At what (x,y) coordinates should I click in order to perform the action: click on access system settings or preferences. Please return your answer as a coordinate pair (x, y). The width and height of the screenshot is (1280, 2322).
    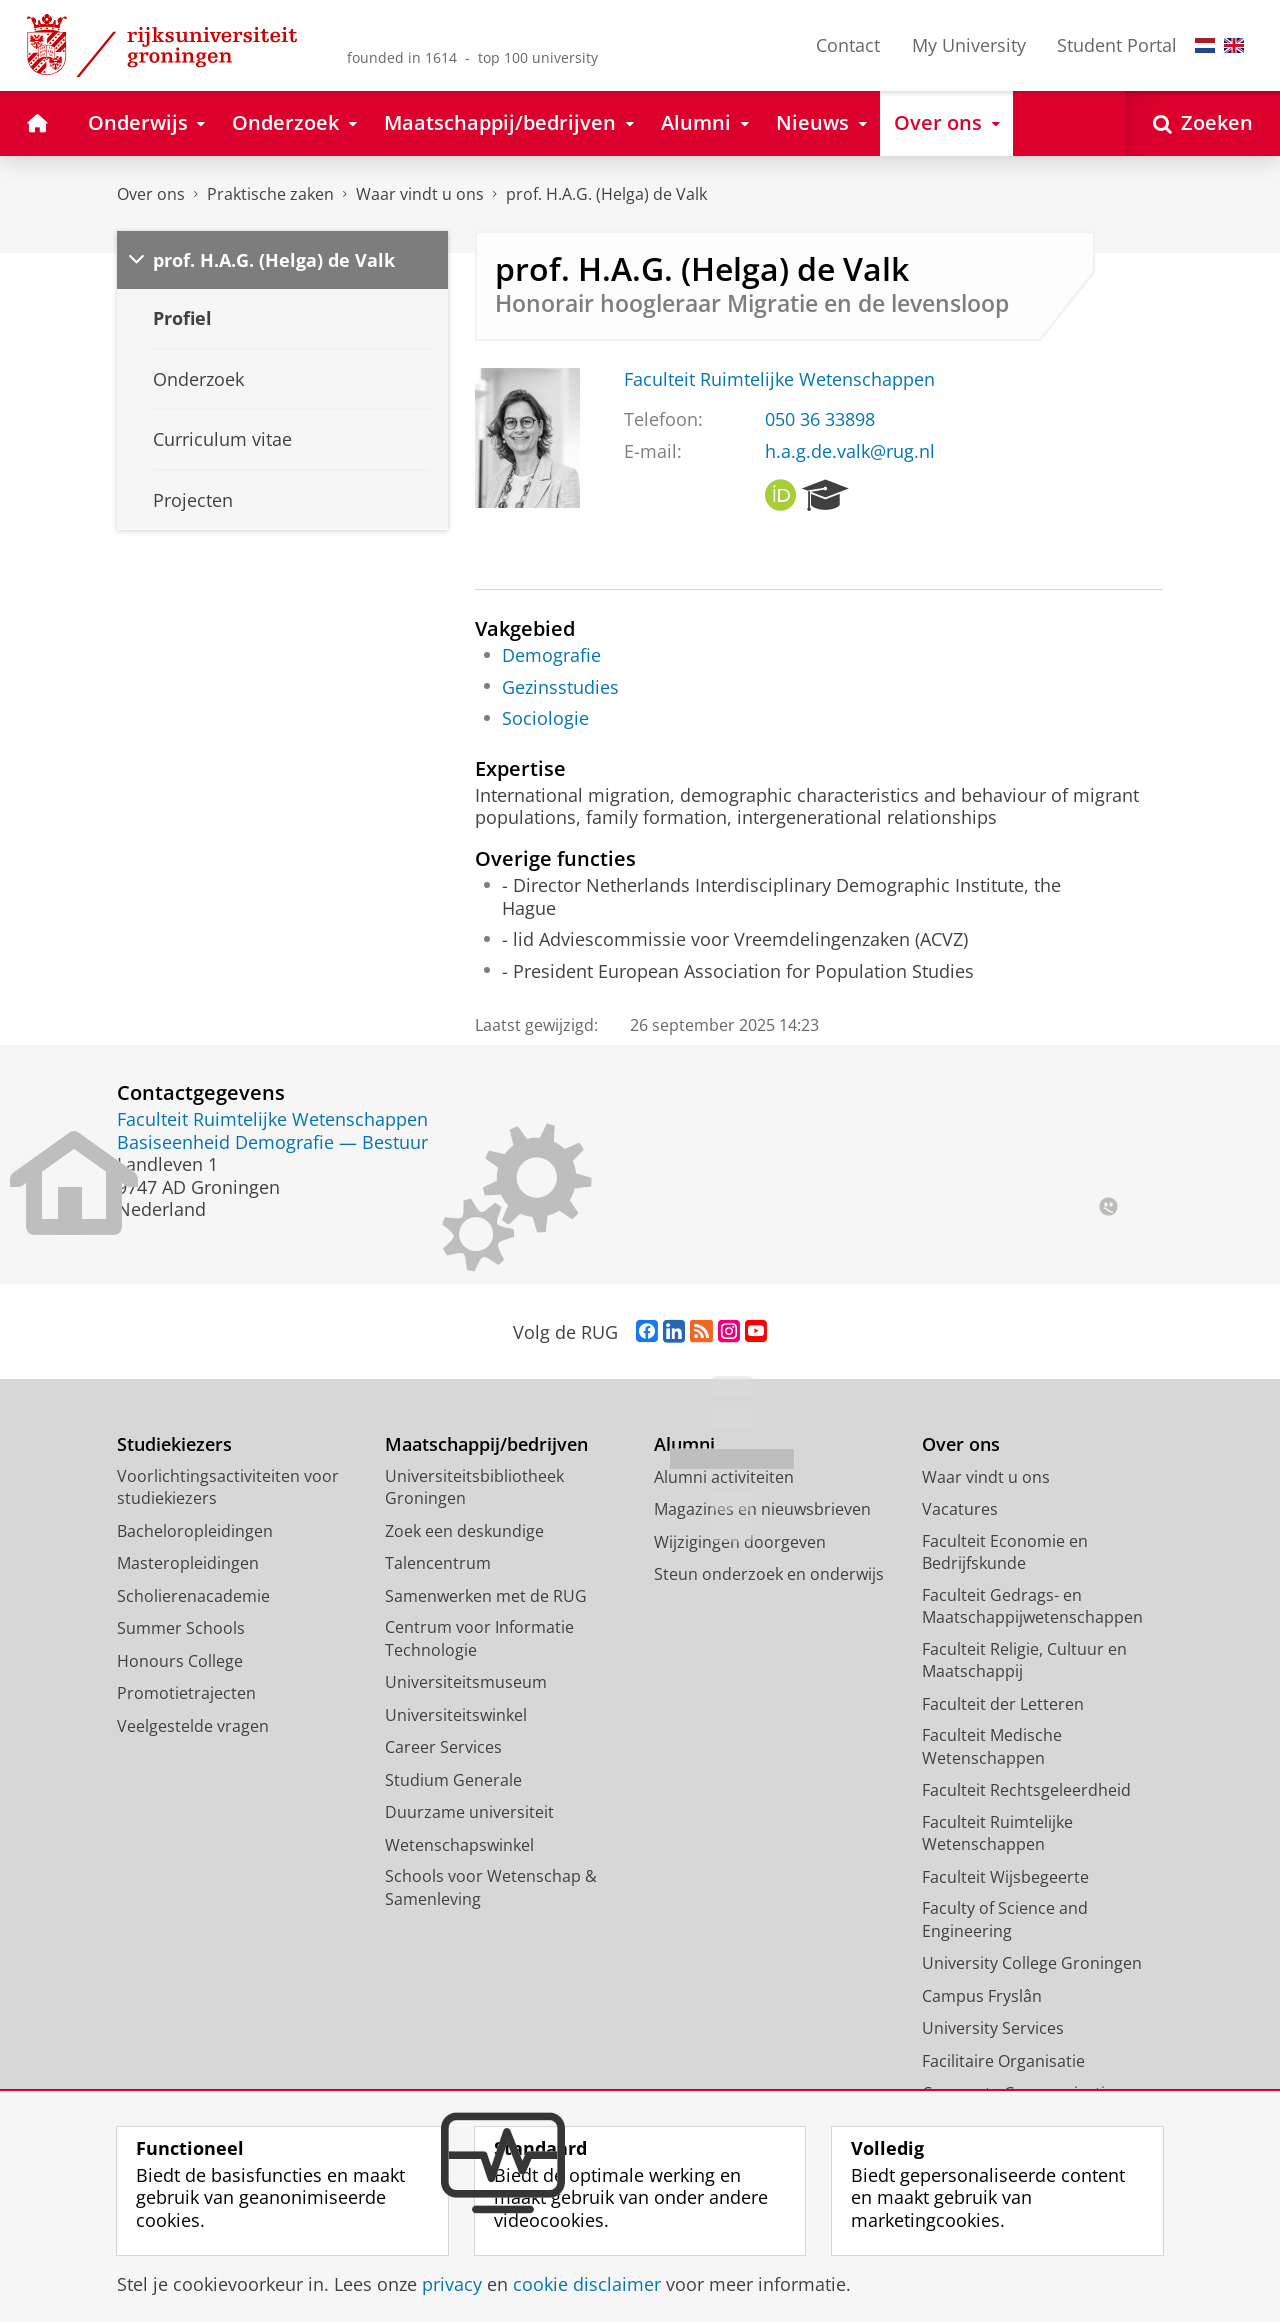
    Looking at the image, I should click on (513, 1201).